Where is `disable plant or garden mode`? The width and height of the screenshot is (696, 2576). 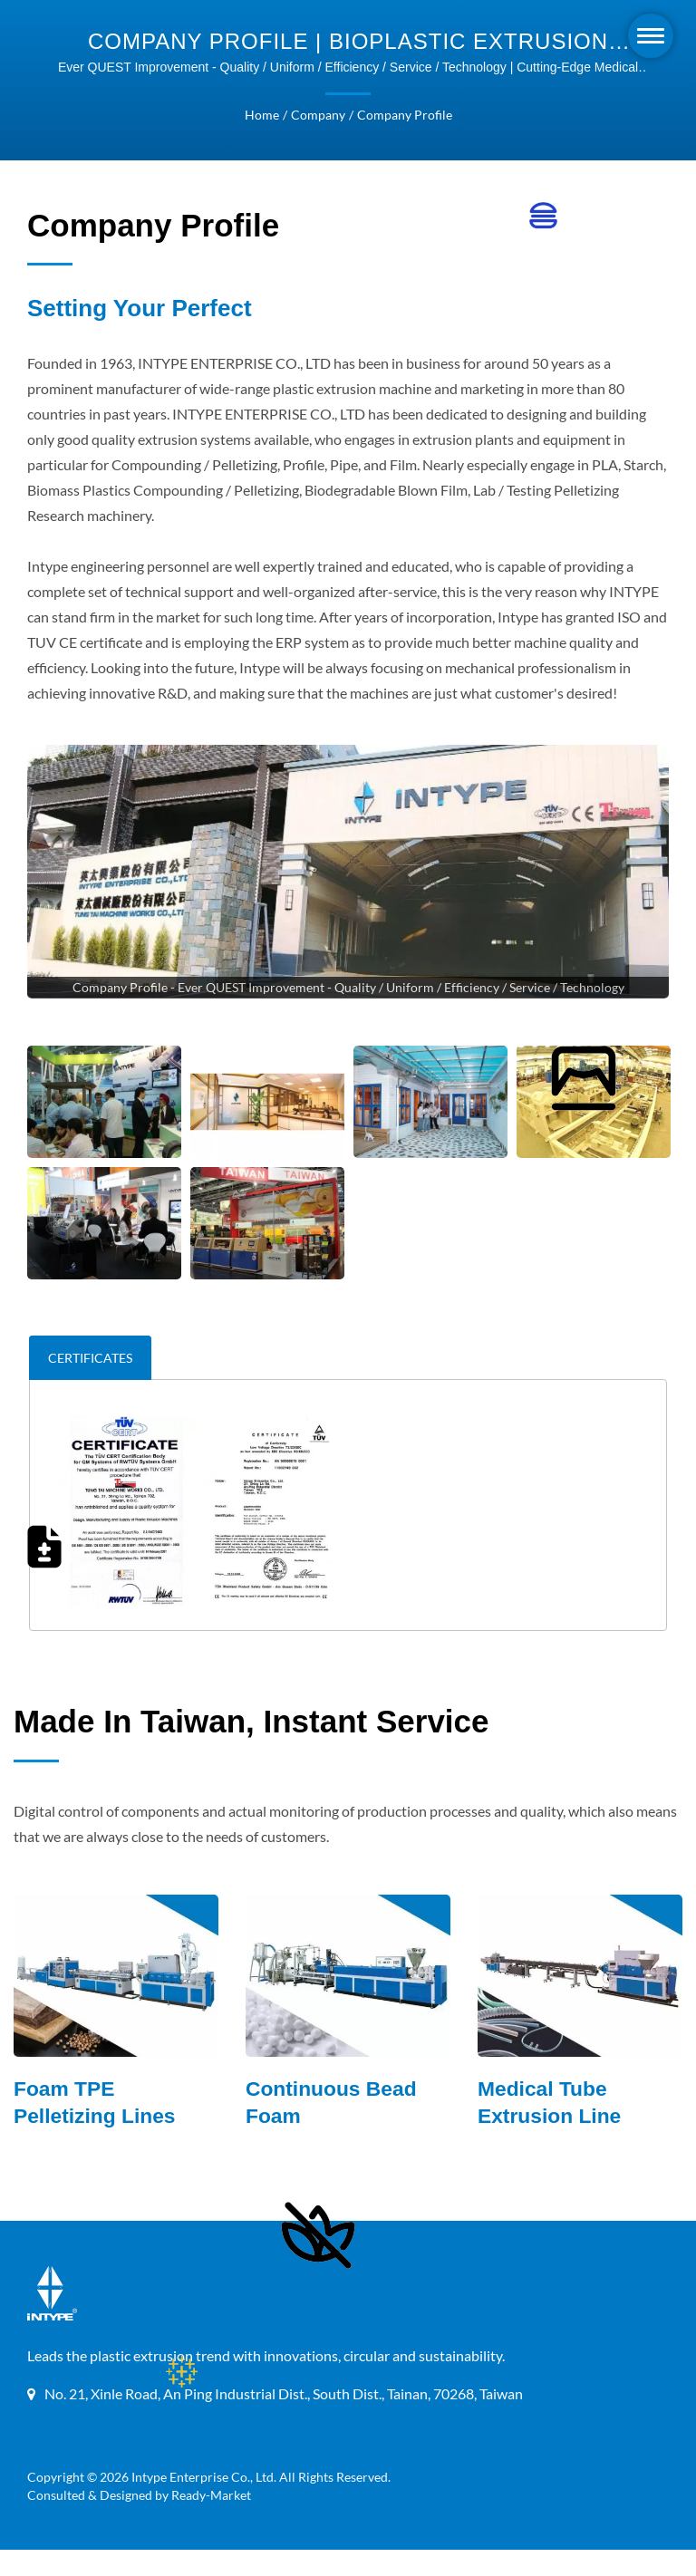
disable plant or garden mode is located at coordinates (318, 2235).